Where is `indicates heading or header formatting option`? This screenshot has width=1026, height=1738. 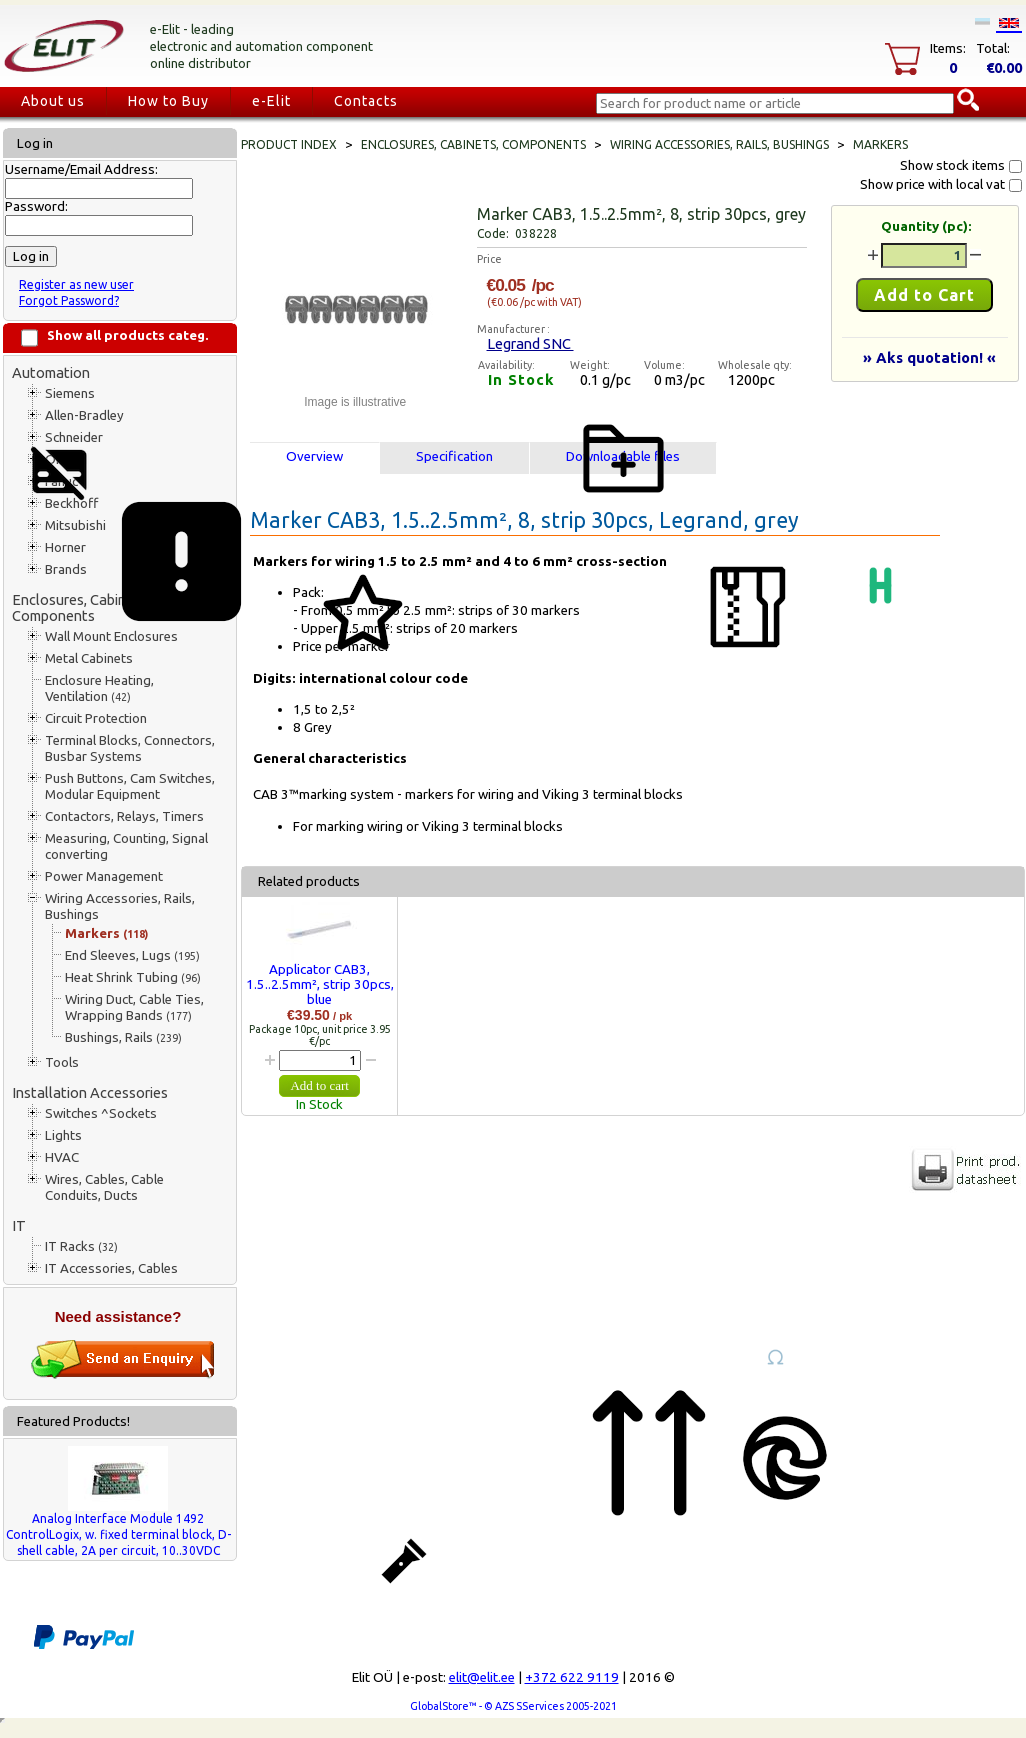 indicates heading or header formatting option is located at coordinates (880, 585).